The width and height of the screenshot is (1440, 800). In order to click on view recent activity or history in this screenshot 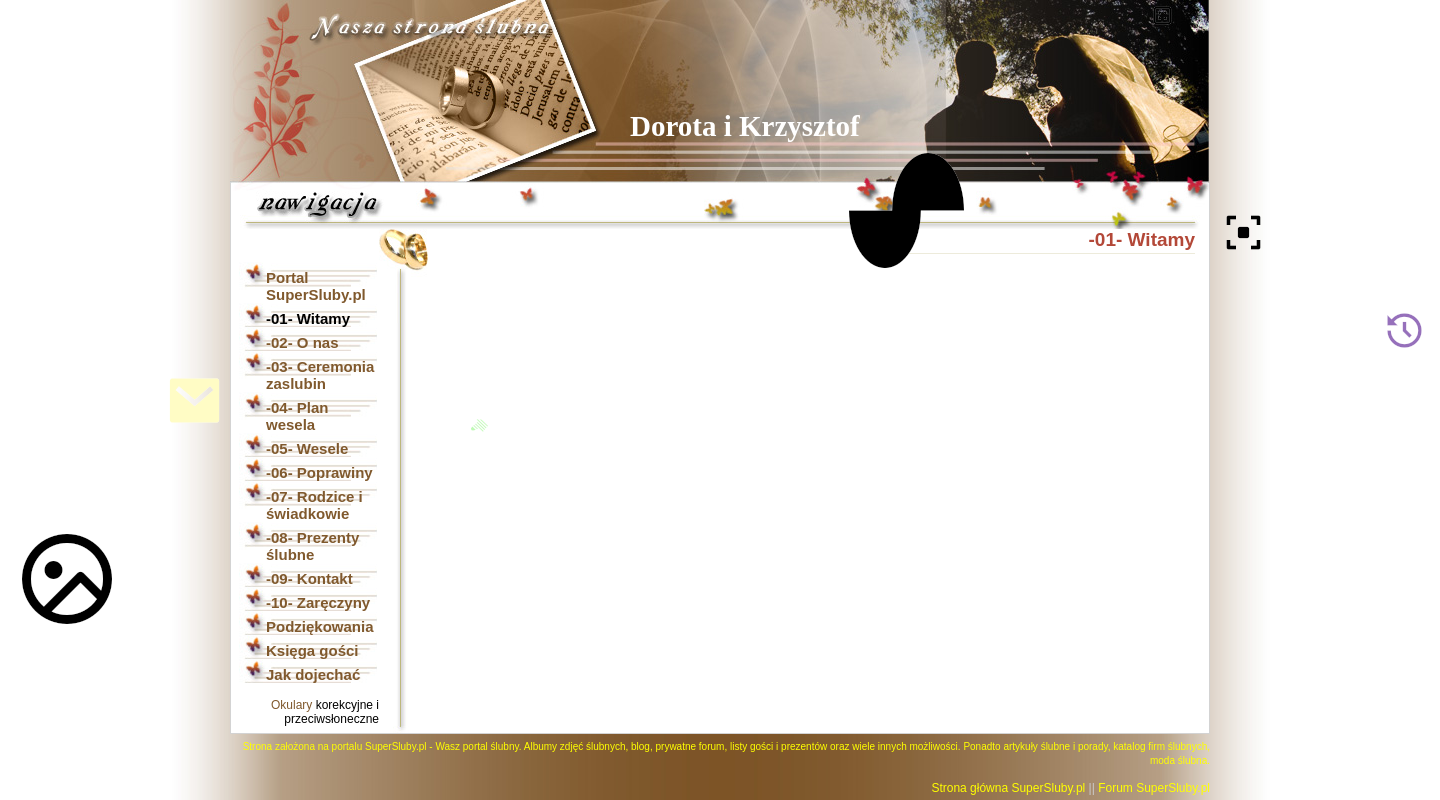, I will do `click(1404, 330)`.